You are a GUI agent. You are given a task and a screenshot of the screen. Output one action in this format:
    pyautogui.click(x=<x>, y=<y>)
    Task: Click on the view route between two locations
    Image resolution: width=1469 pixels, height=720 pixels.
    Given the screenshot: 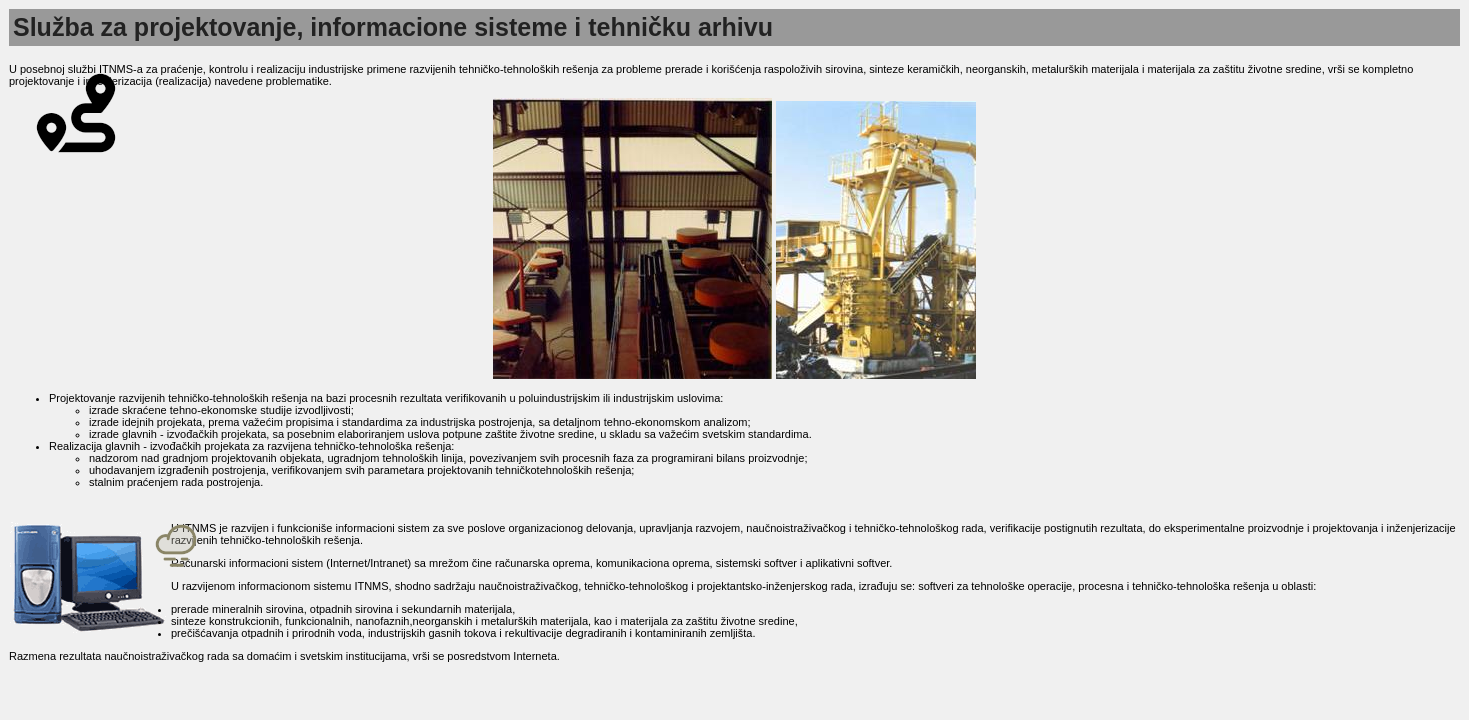 What is the action you would take?
    pyautogui.click(x=76, y=113)
    